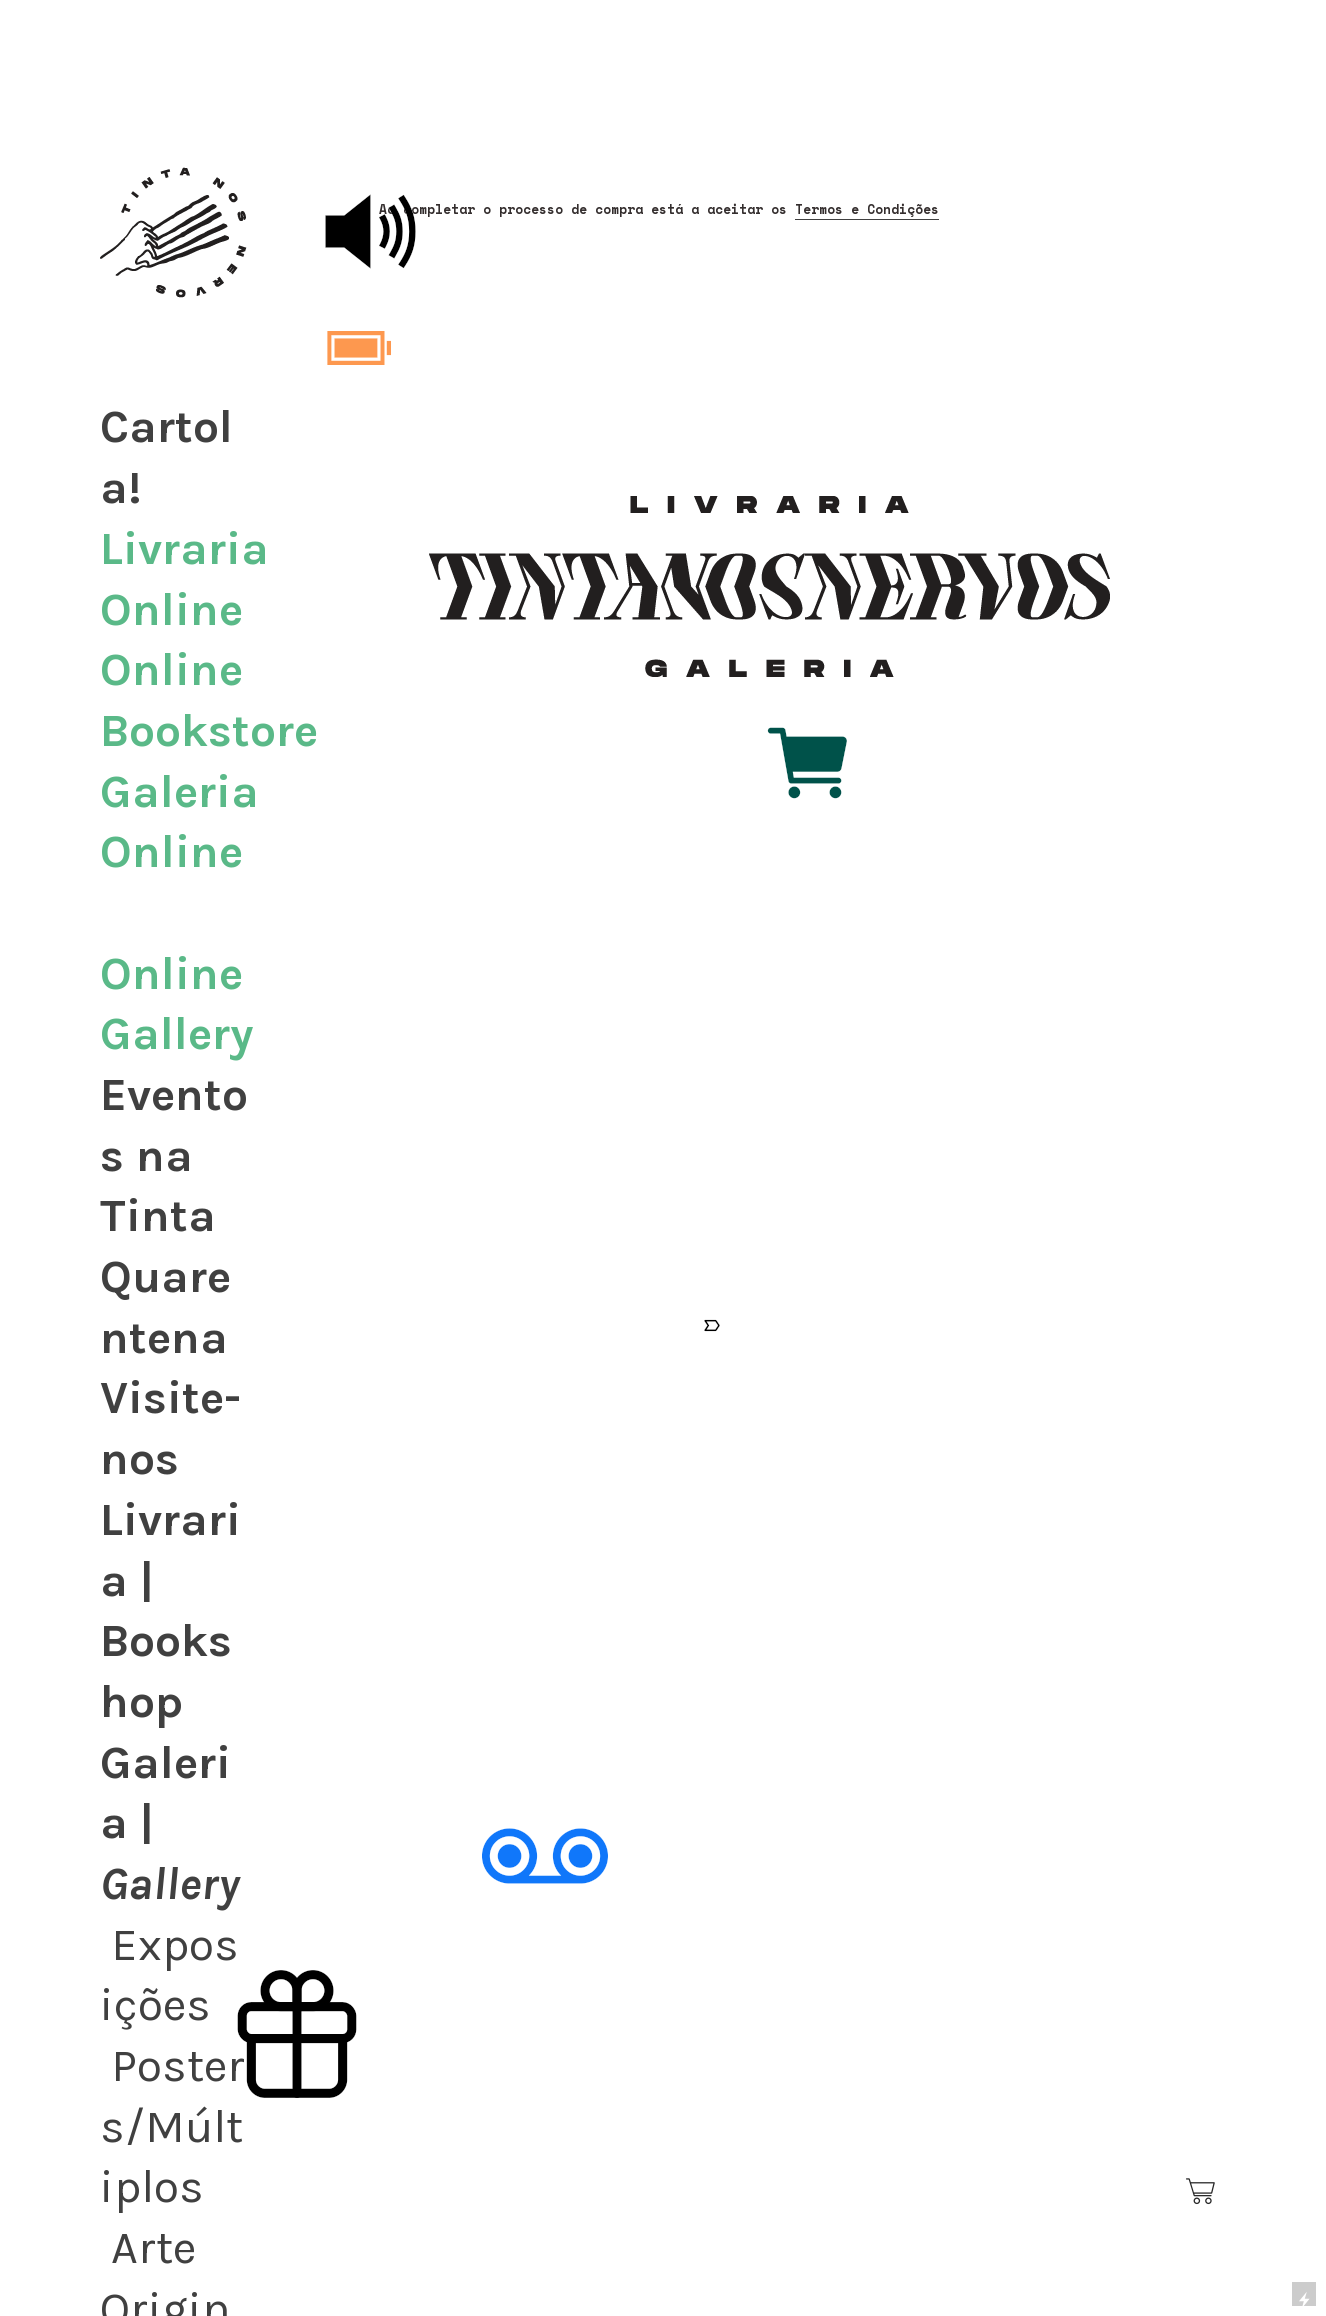  I want to click on volume is set to high or maximum, so click(370, 231).